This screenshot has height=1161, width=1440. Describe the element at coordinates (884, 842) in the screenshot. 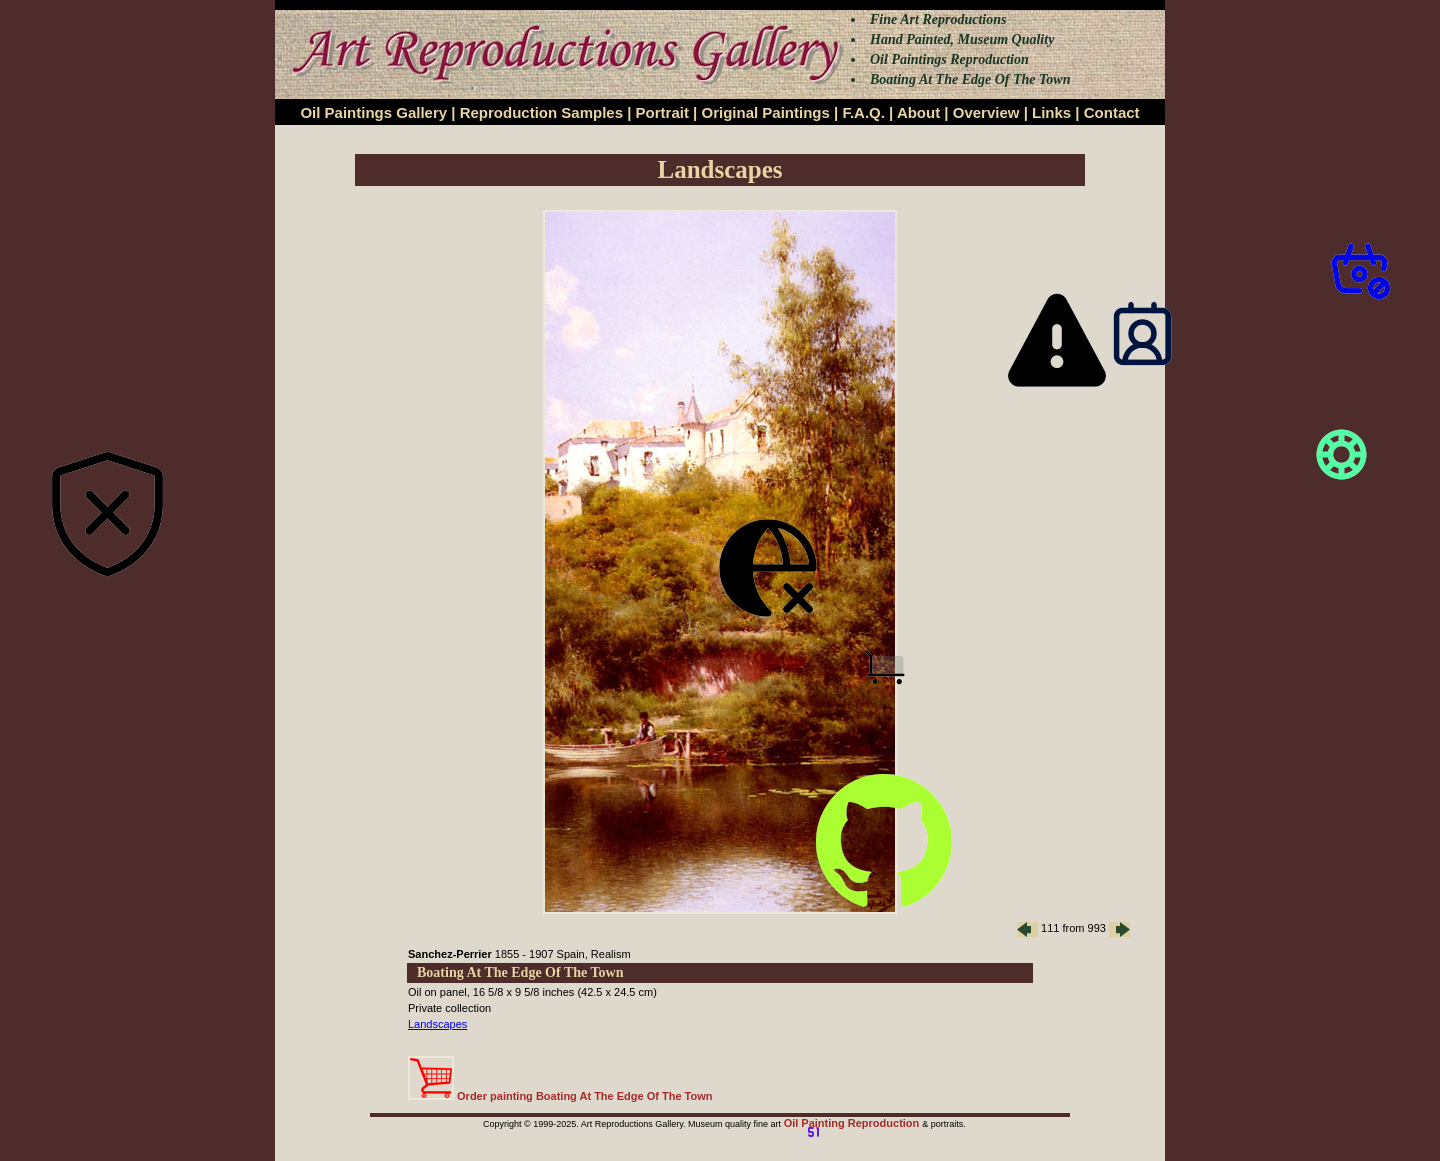

I see `view project on github` at that location.